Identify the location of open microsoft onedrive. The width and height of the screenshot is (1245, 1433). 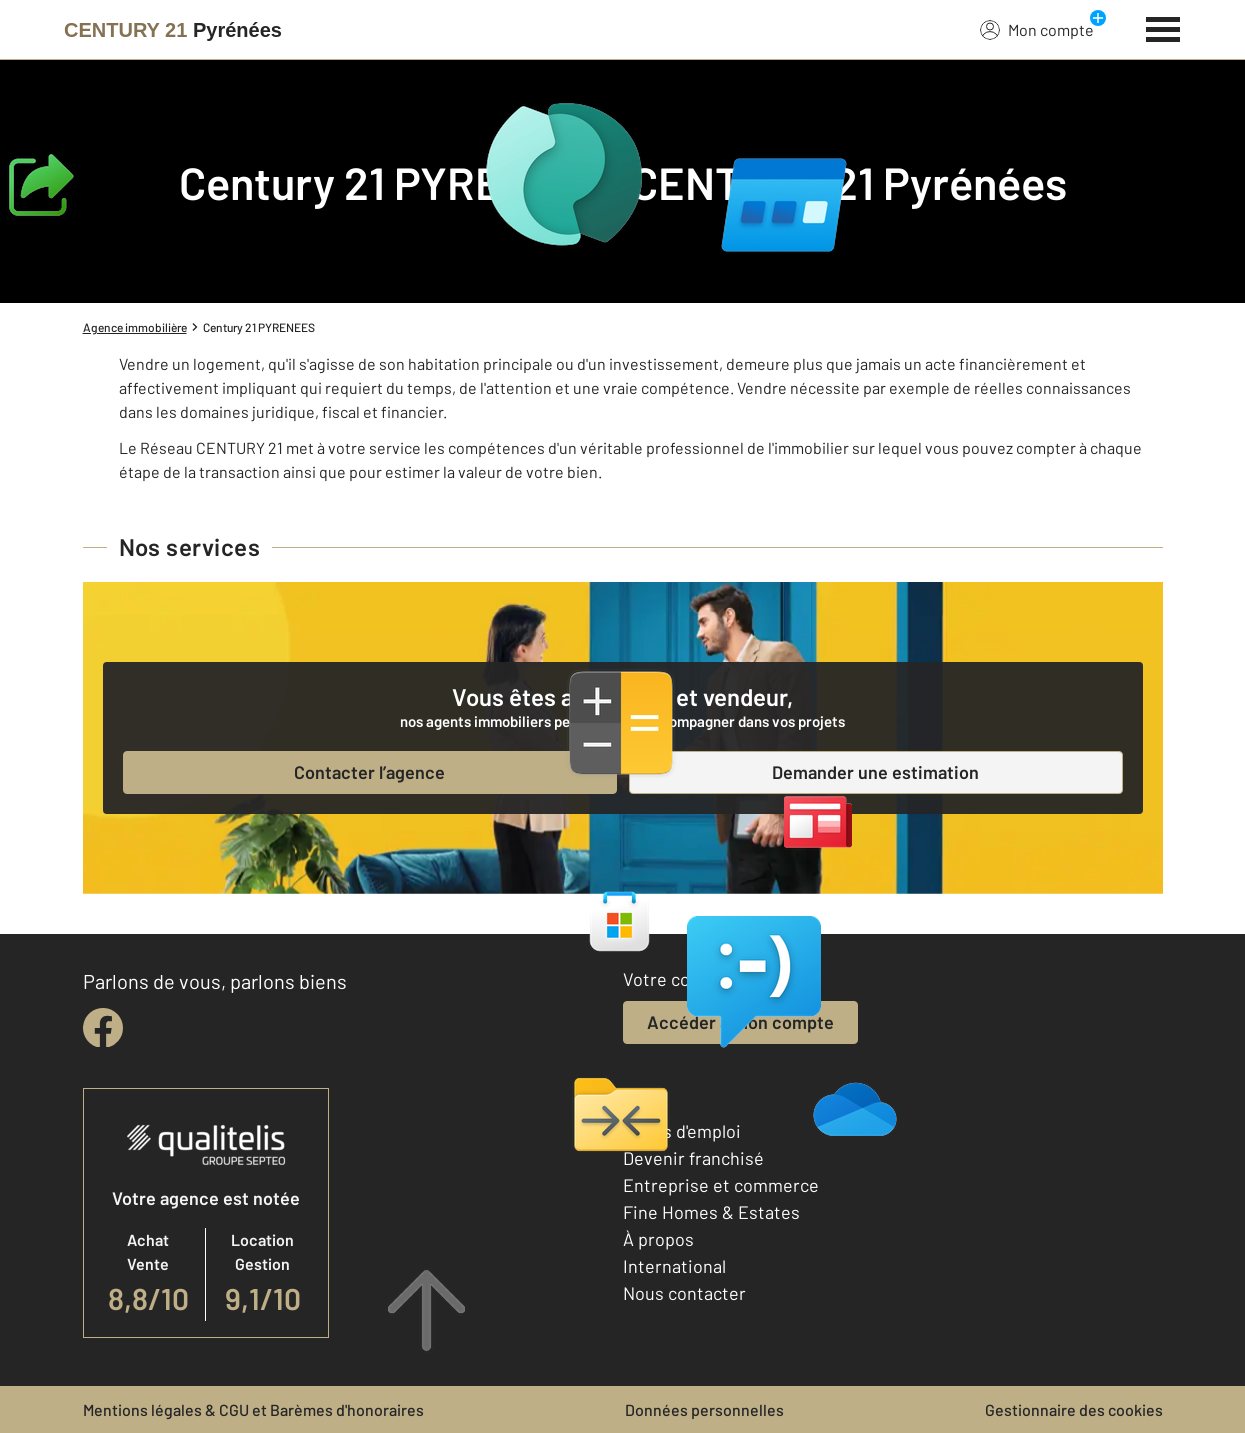
(855, 1109).